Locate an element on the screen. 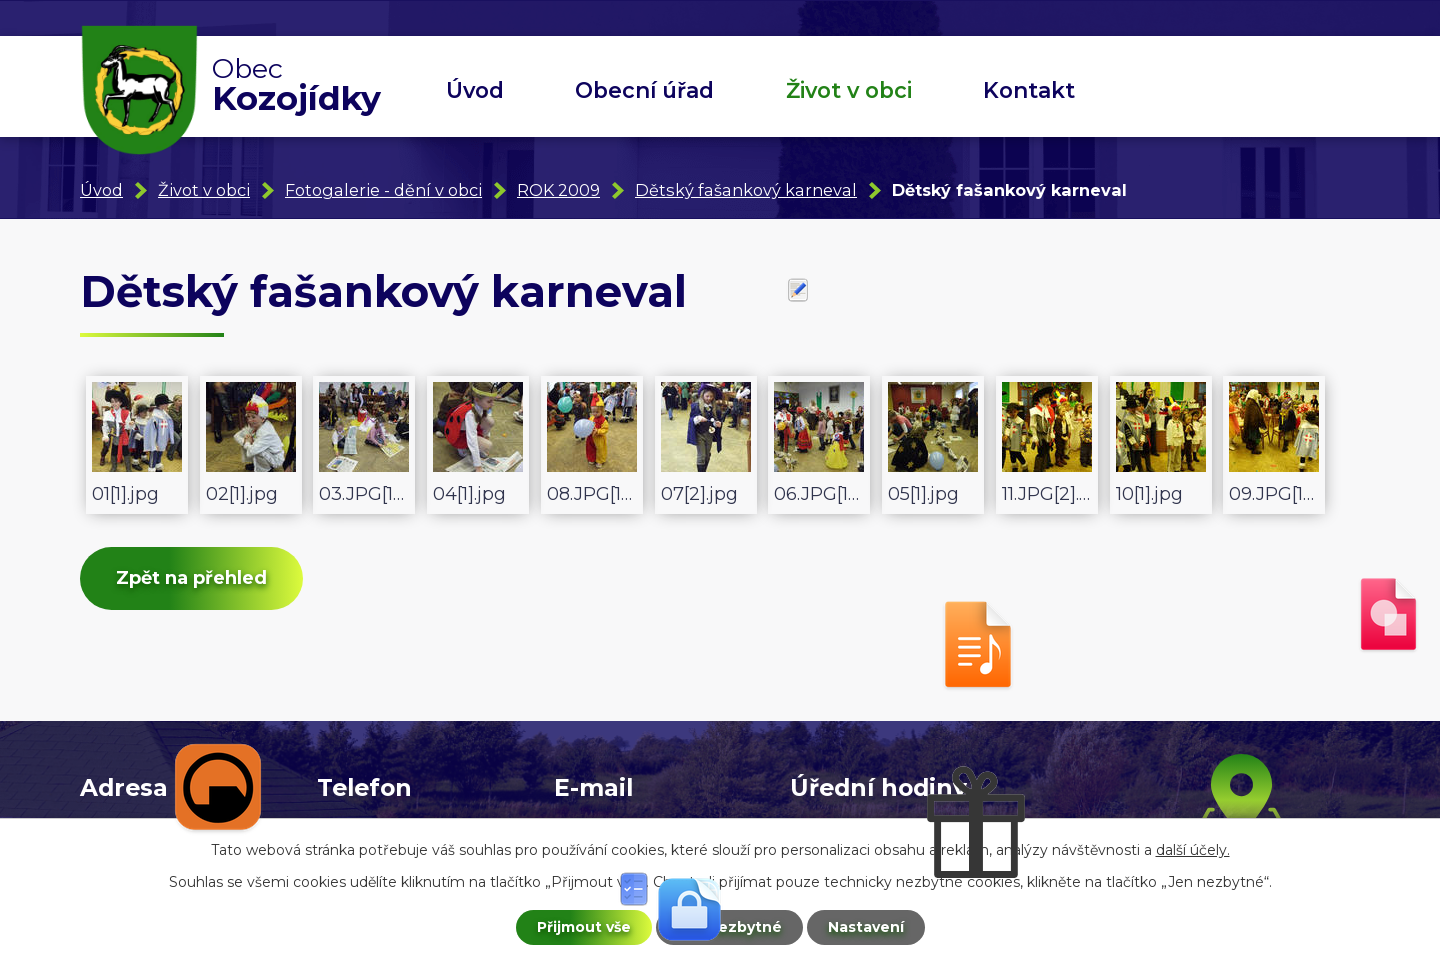 This screenshot has height=964, width=1440. open text editor application is located at coordinates (798, 290).